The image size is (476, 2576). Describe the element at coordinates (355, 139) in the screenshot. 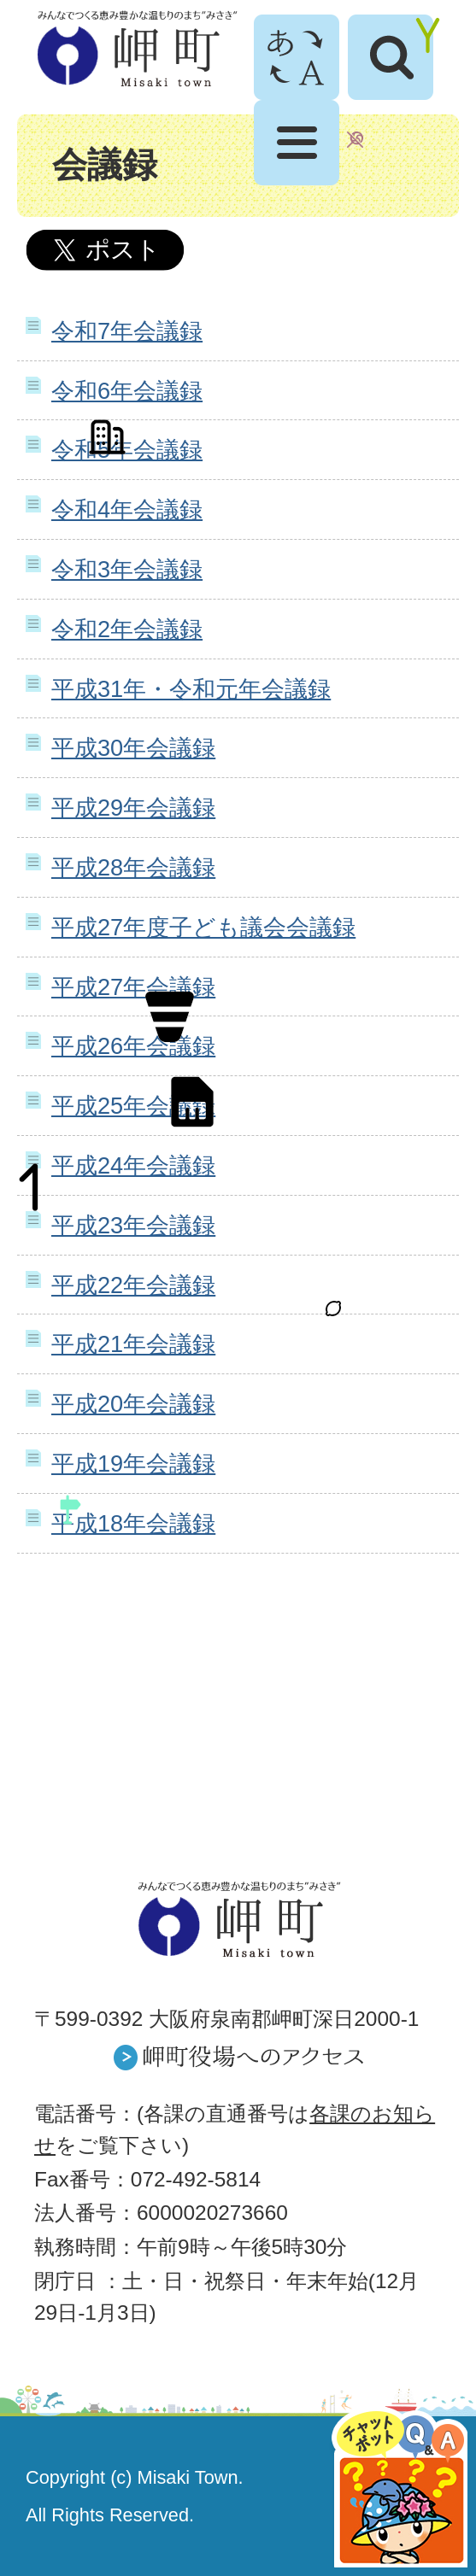

I see `disable candy or sweets mode` at that location.